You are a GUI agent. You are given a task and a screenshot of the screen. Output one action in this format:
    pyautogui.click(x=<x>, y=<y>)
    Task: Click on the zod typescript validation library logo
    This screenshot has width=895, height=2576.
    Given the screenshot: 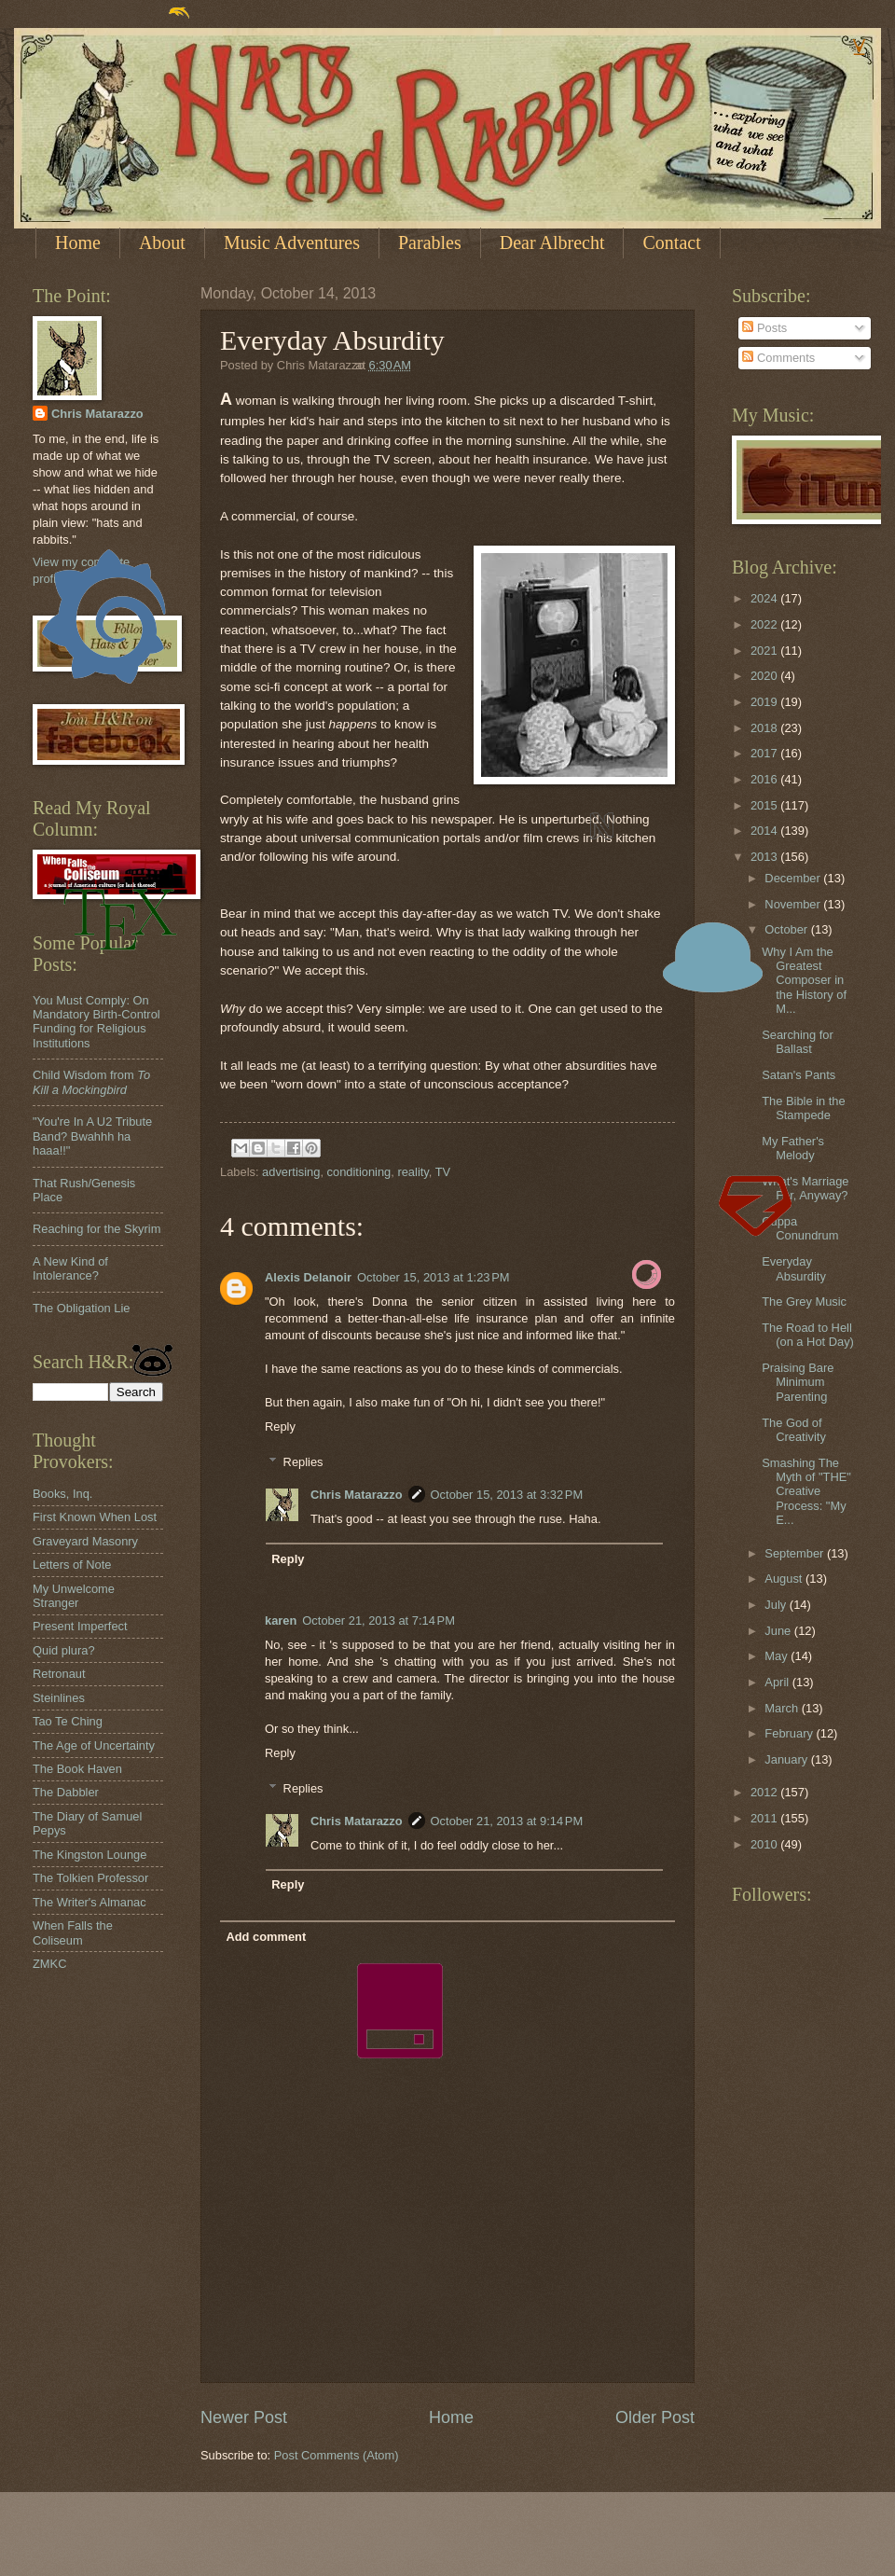 What is the action you would take?
    pyautogui.click(x=755, y=1206)
    